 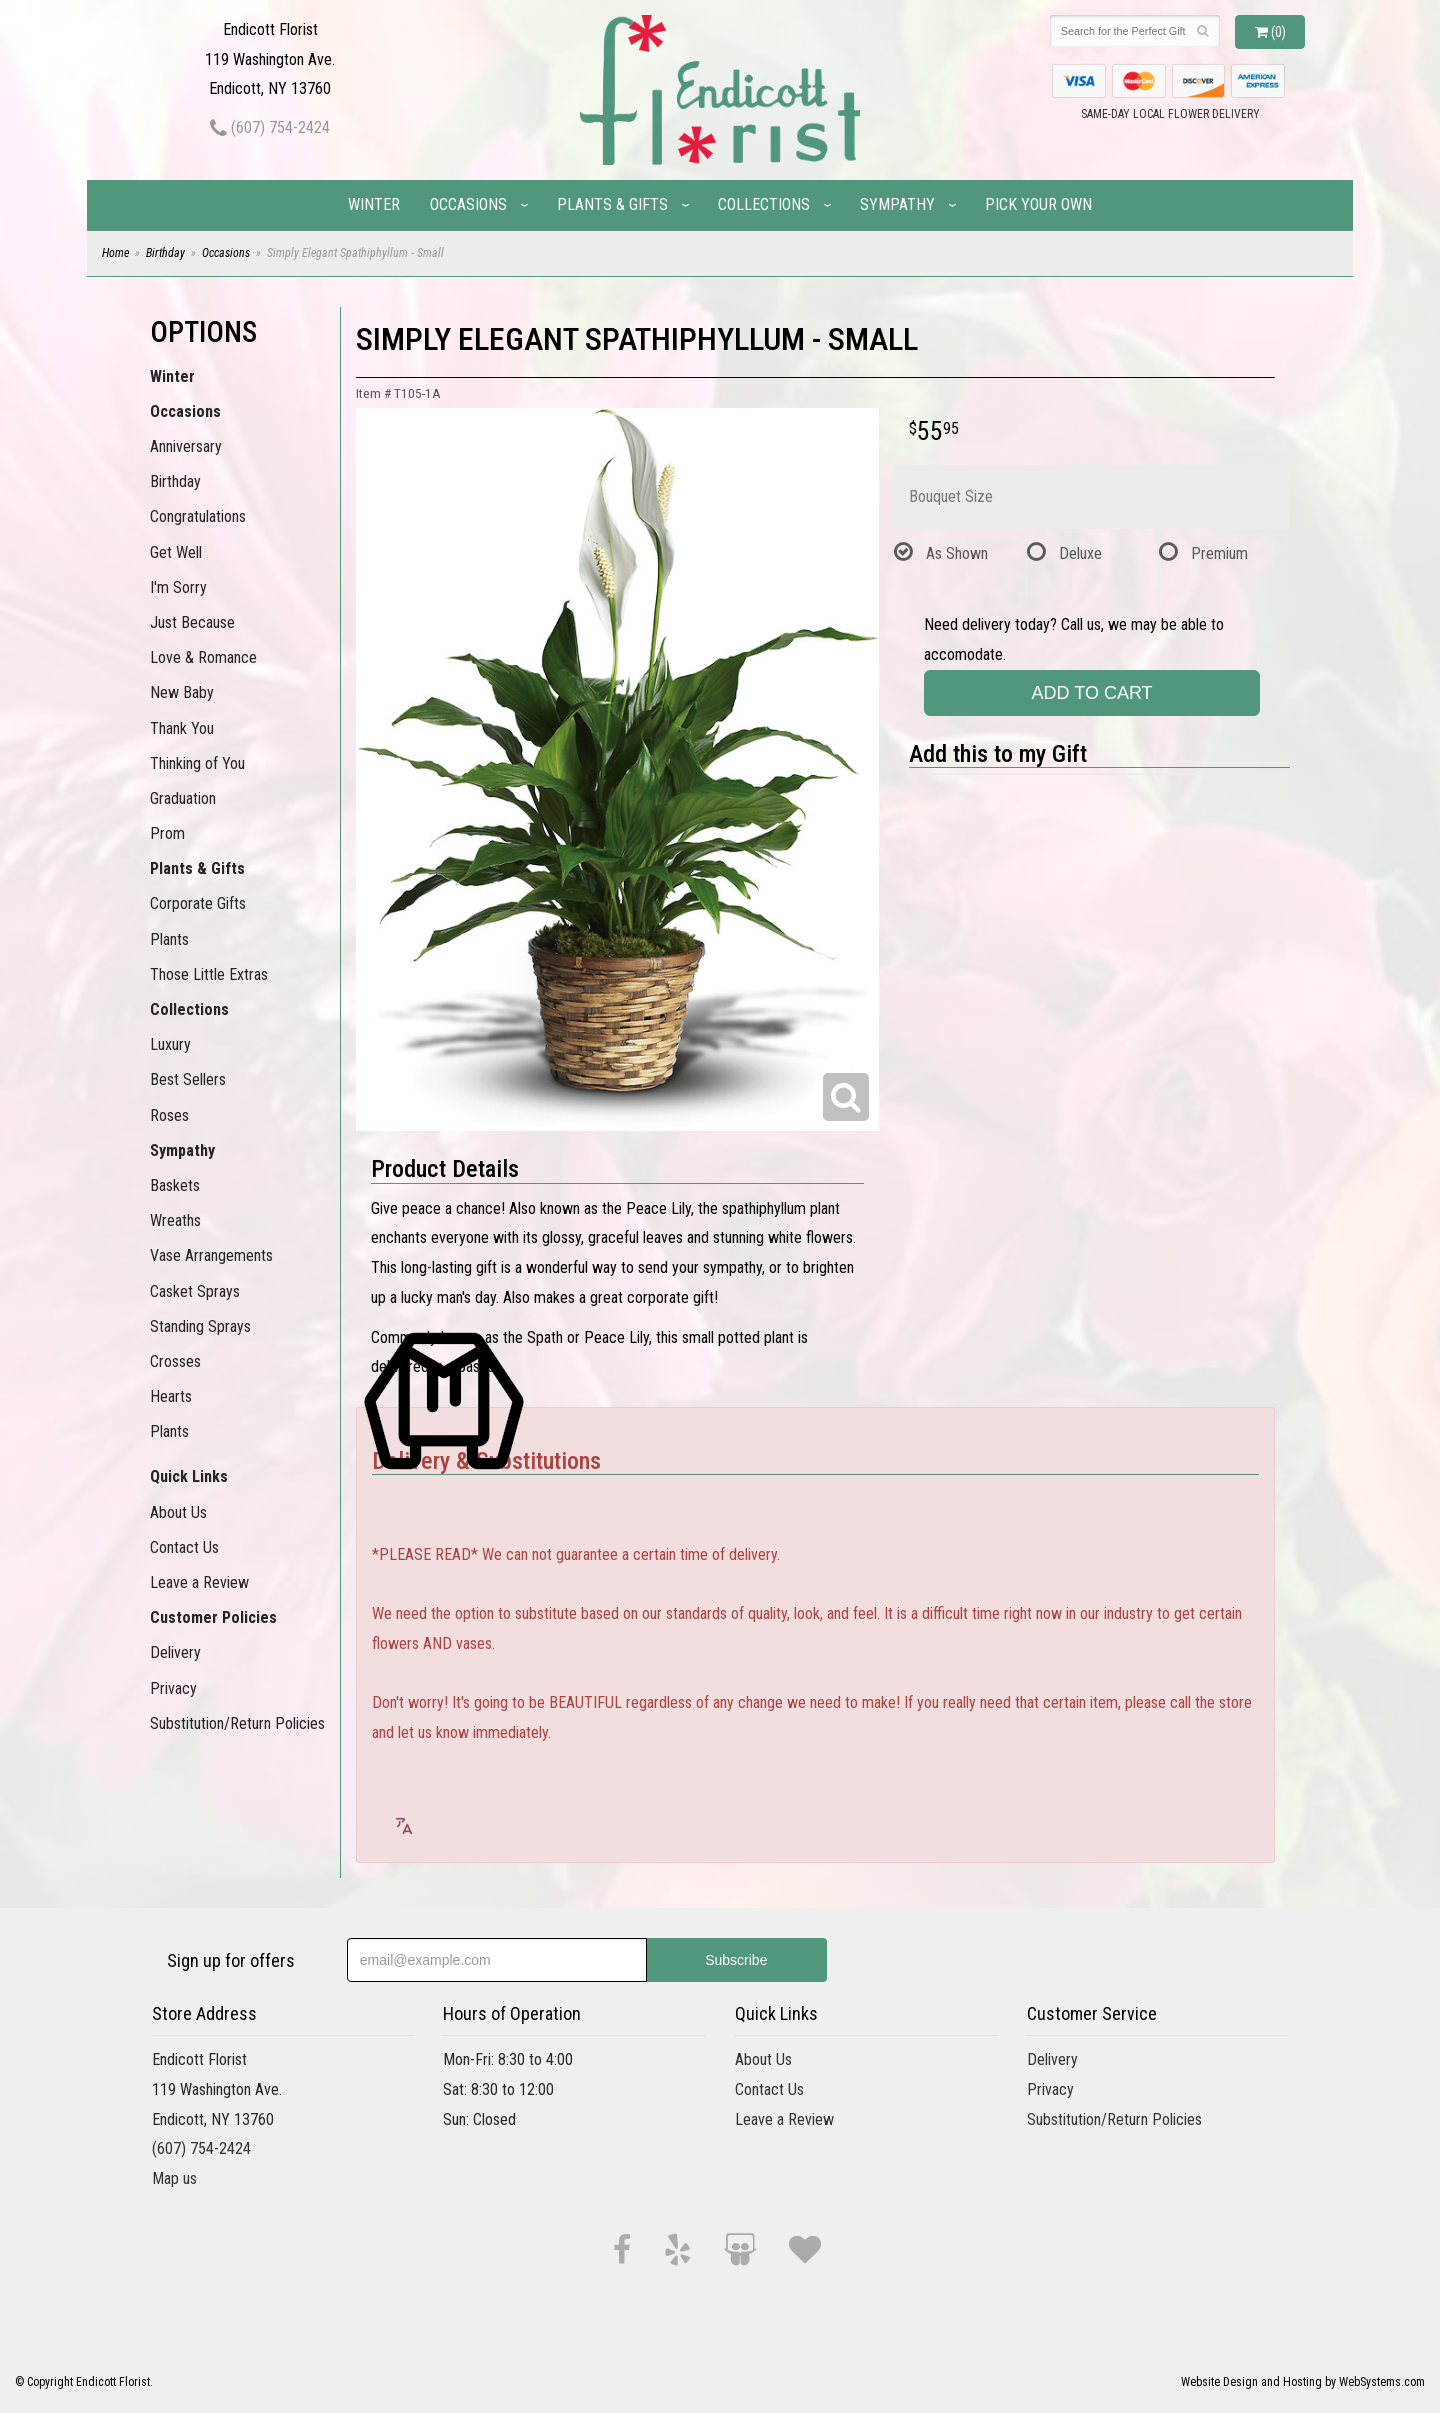 What do you see at coordinates (444, 1401) in the screenshot?
I see `browse clothing or apparel items` at bounding box center [444, 1401].